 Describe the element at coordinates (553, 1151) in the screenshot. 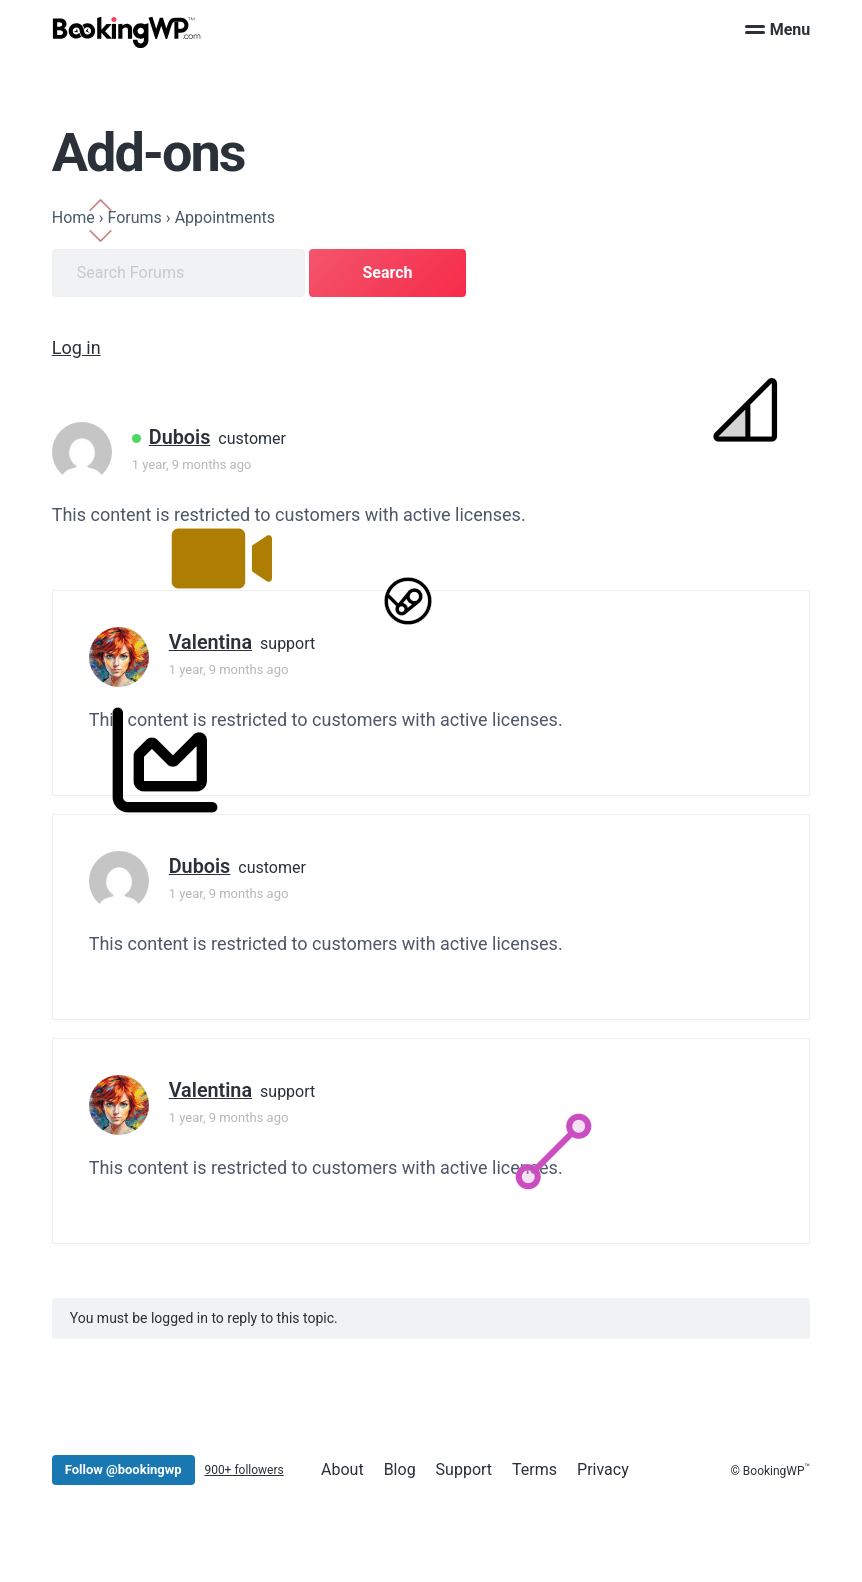

I see `draw a line between two points` at that location.